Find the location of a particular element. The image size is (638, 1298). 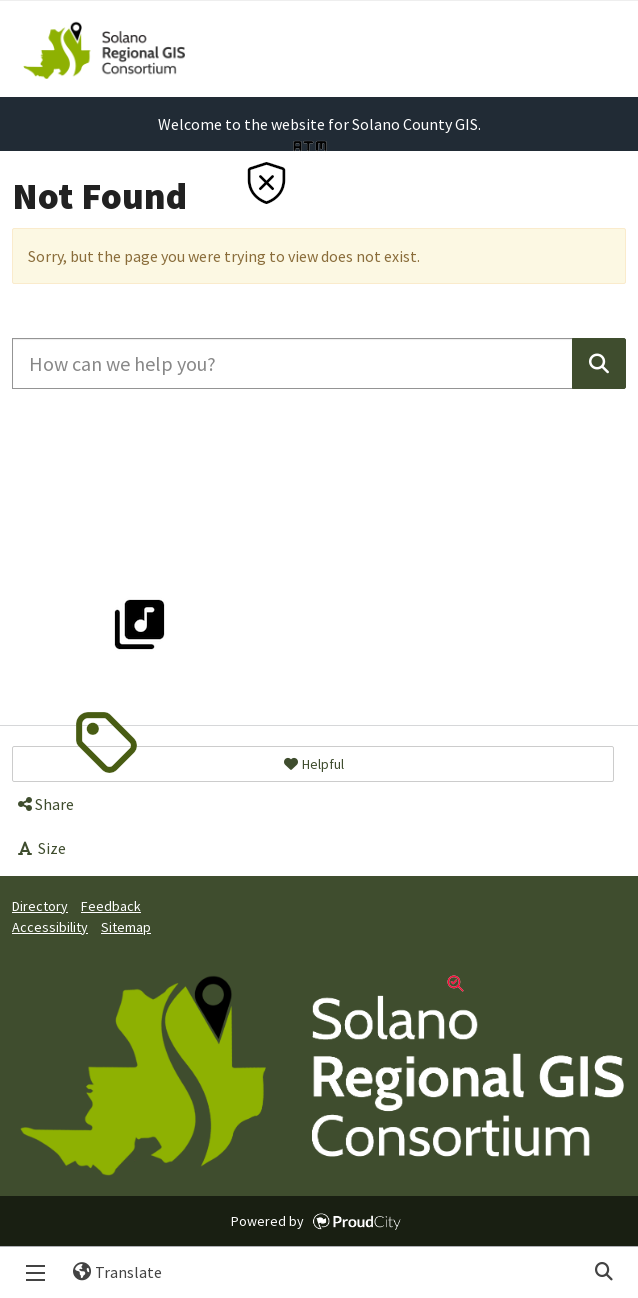

access your music library is located at coordinates (139, 624).